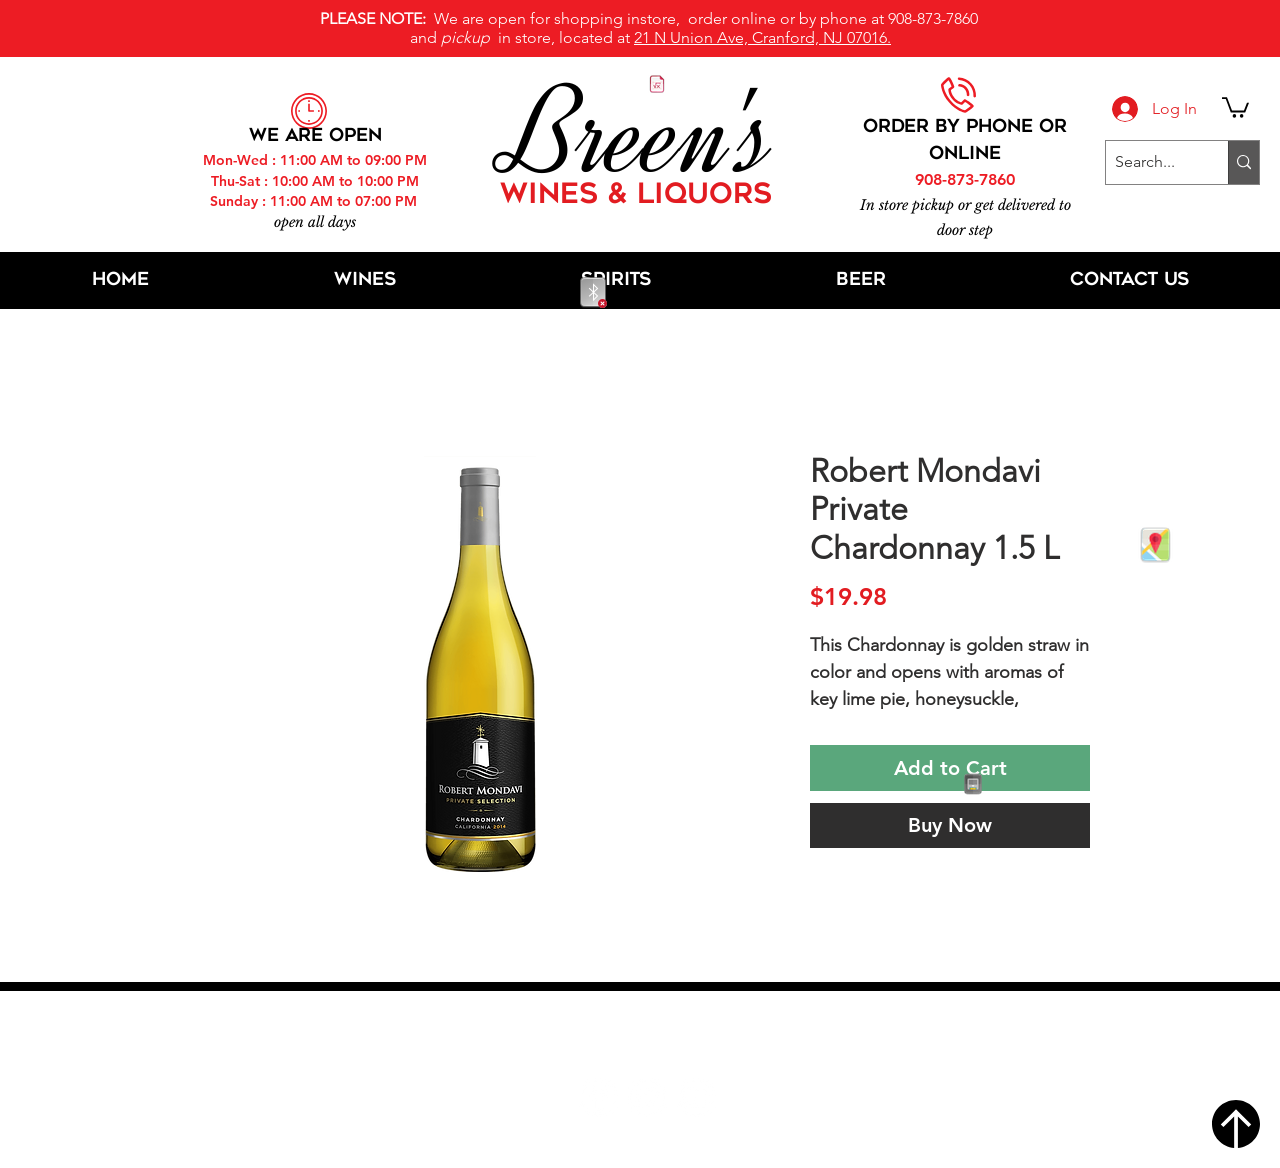 The width and height of the screenshot is (1280, 1168). I want to click on open a mathematical formula document, so click(657, 84).